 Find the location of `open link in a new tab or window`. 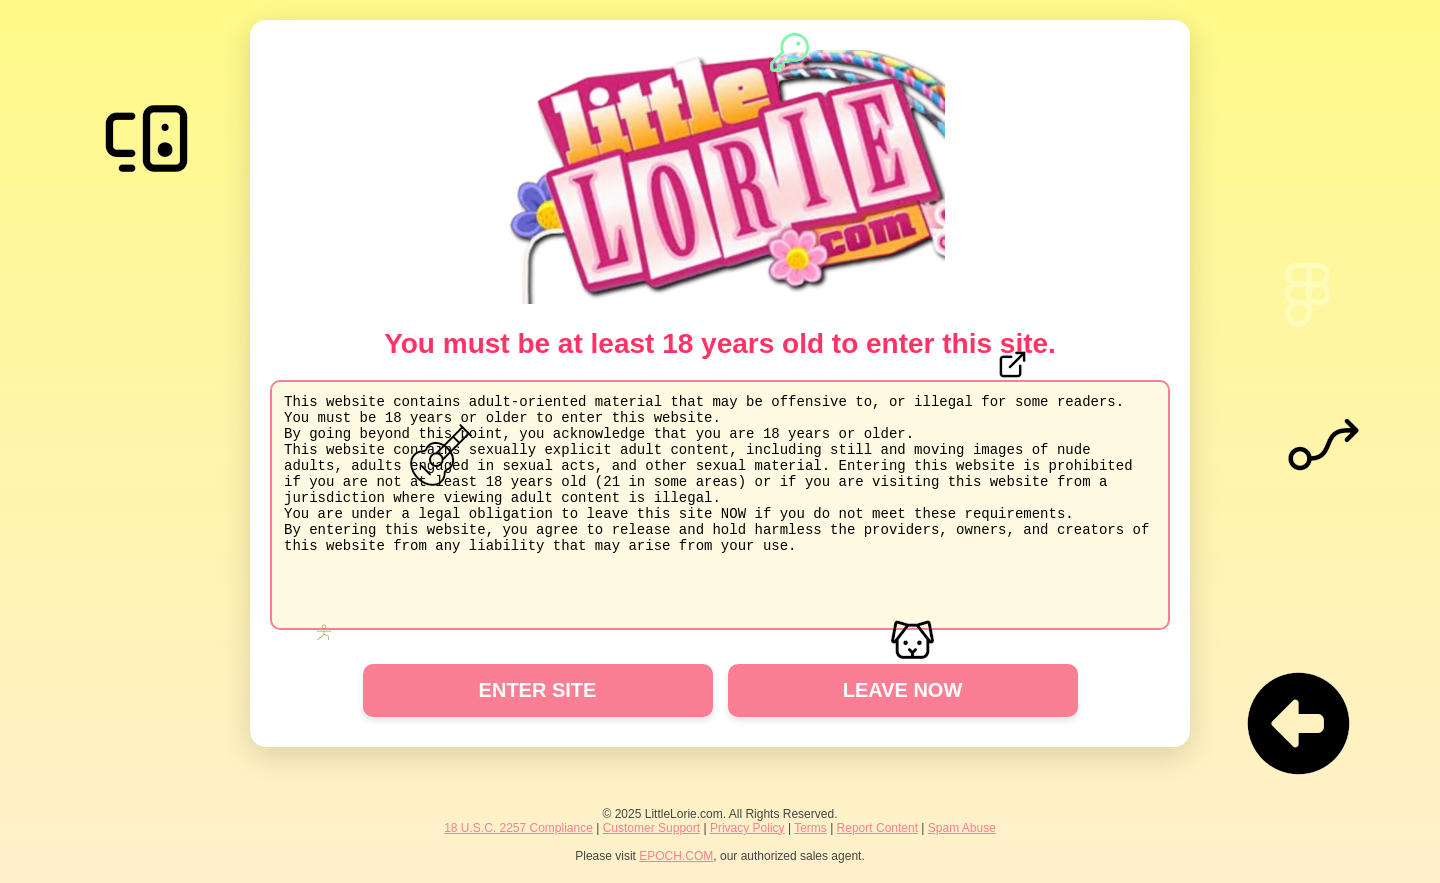

open link in a new tab or window is located at coordinates (1012, 364).